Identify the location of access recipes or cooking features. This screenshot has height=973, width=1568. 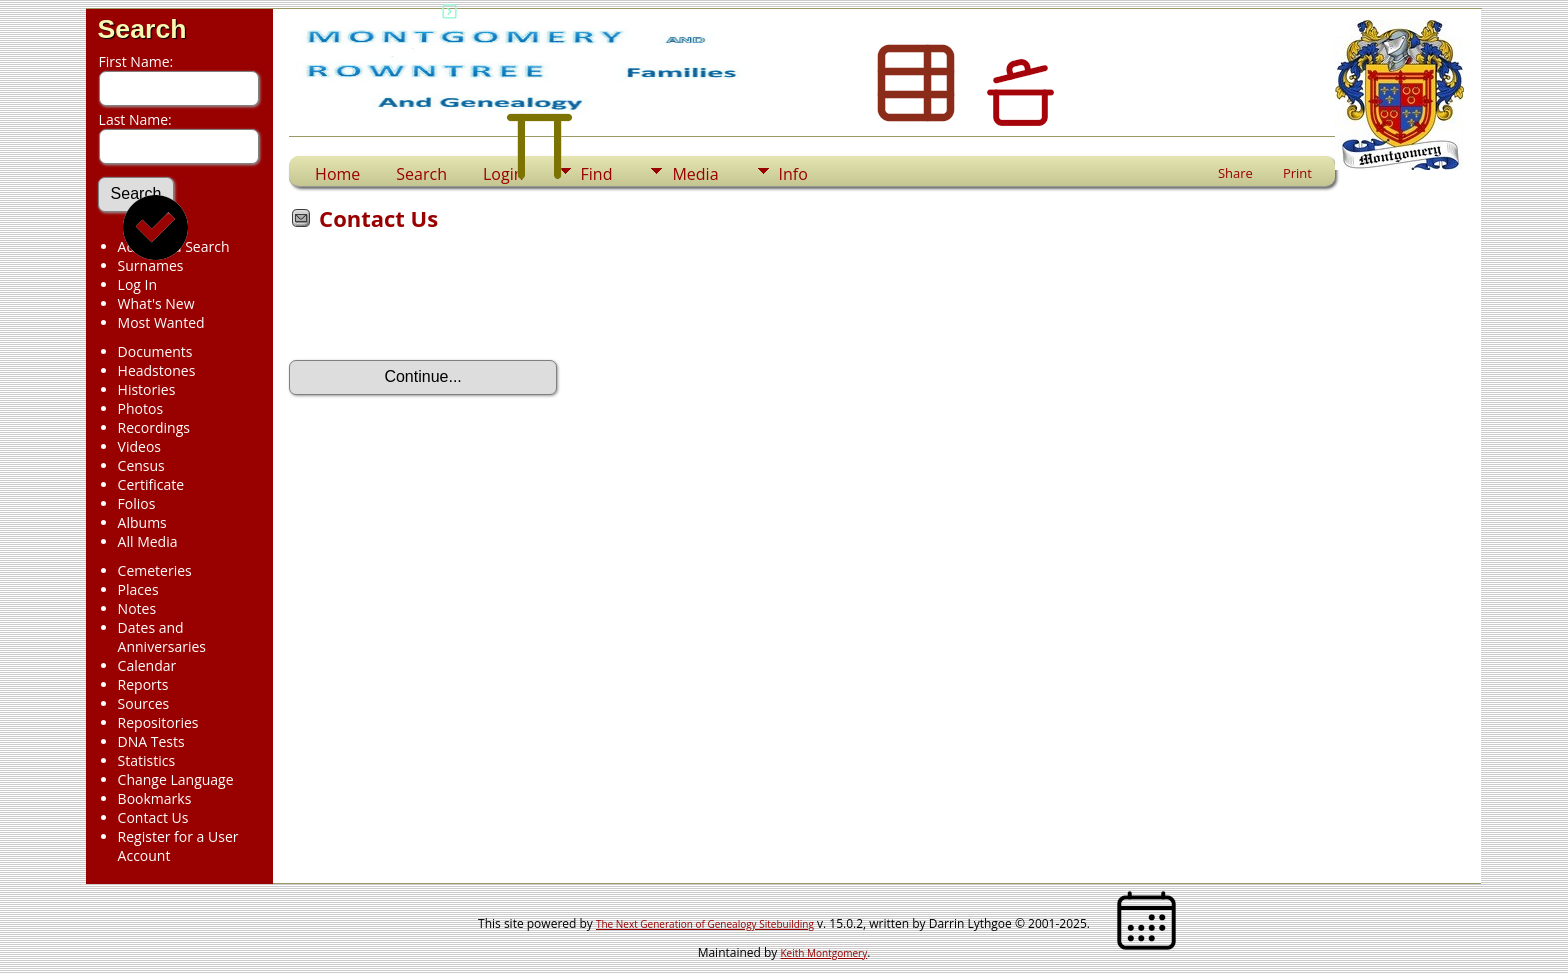
(1020, 92).